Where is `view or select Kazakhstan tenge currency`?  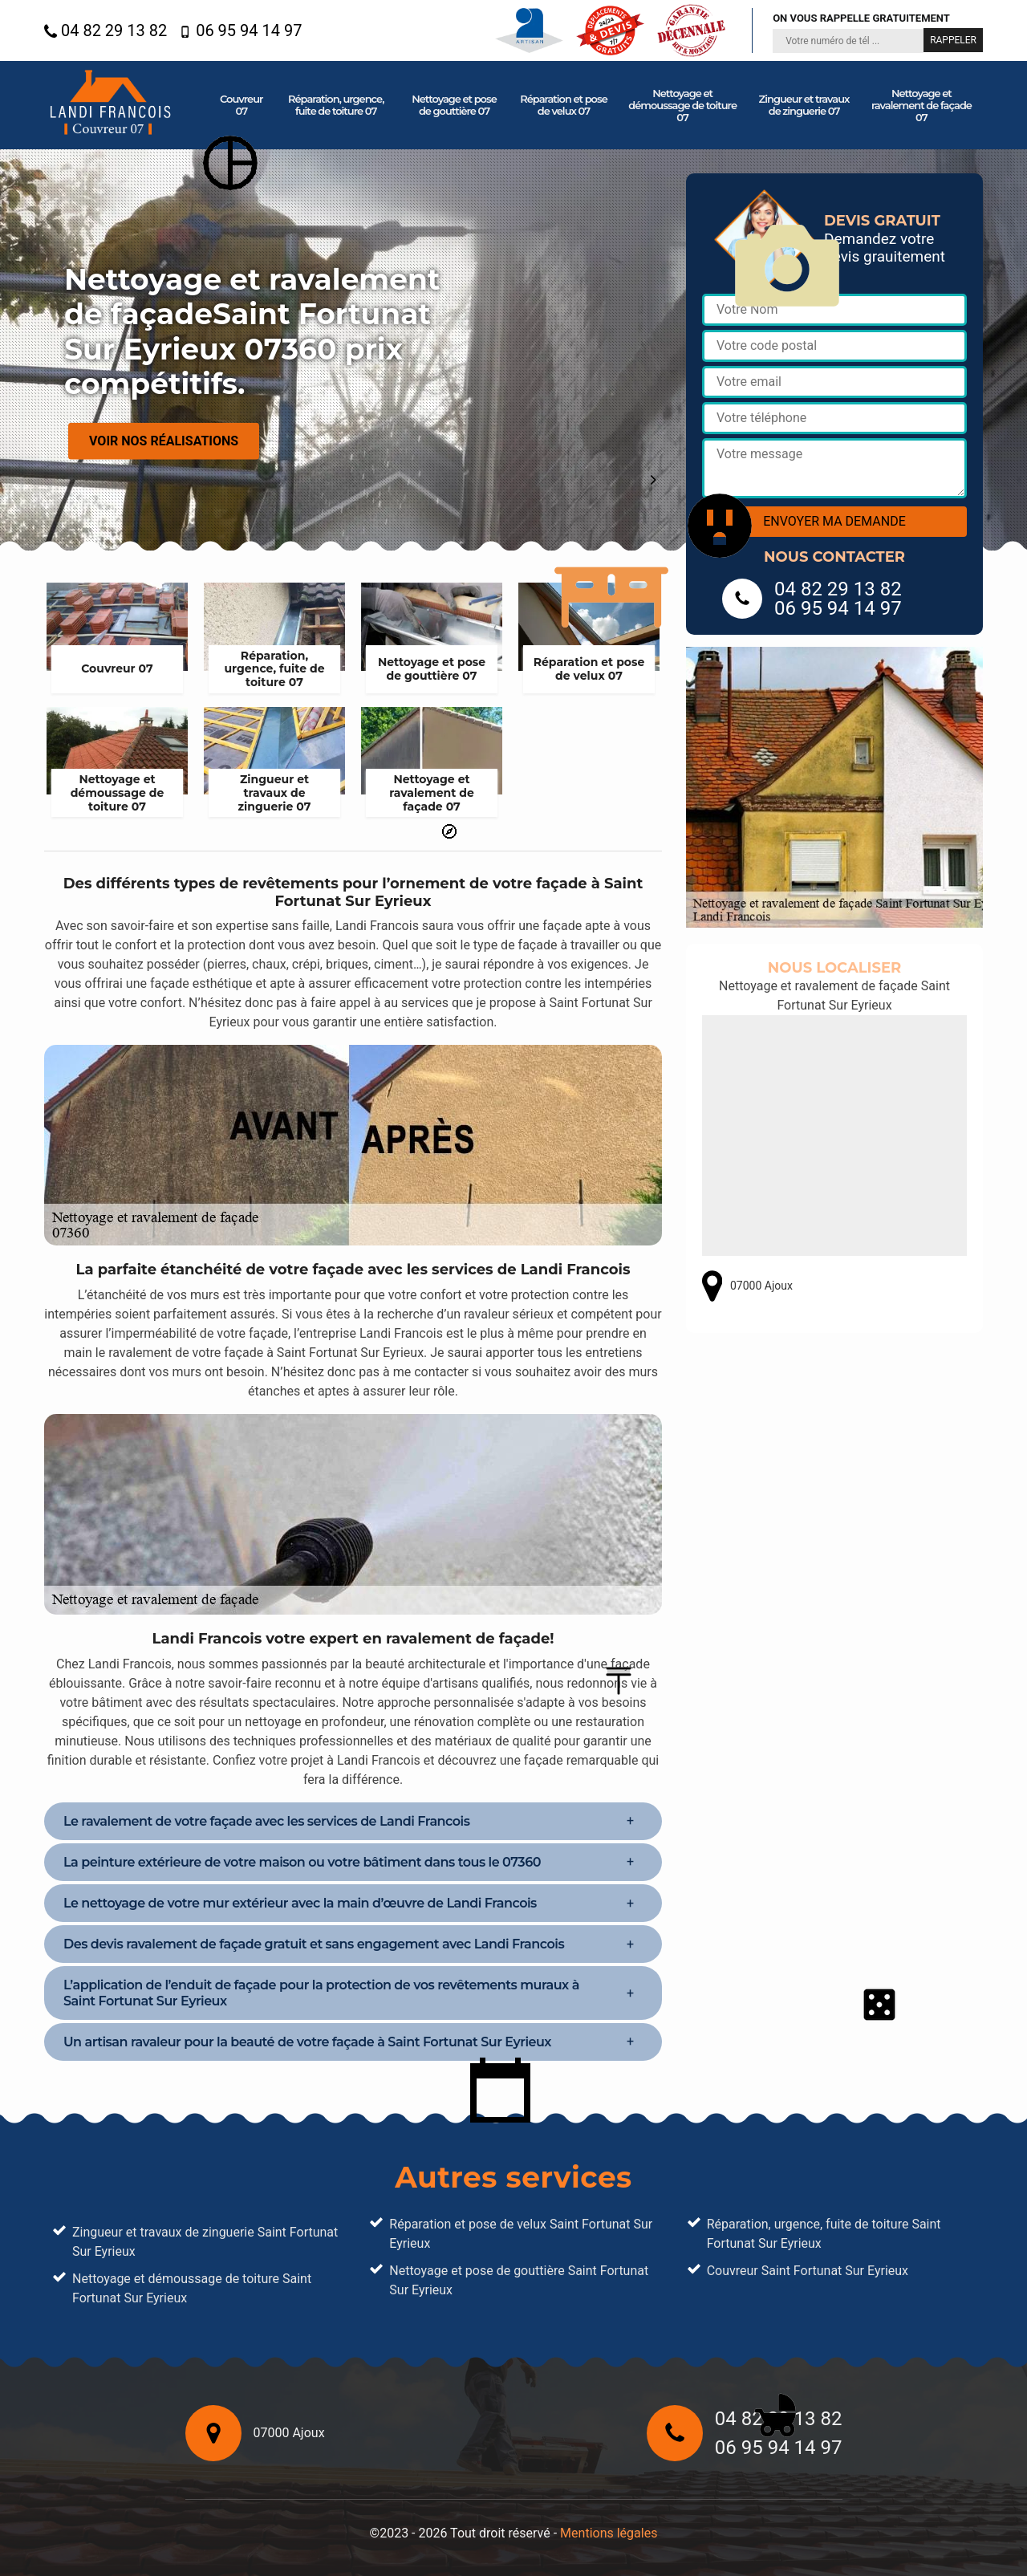
view or select Kazakhstan tenge currency is located at coordinates (619, 1680).